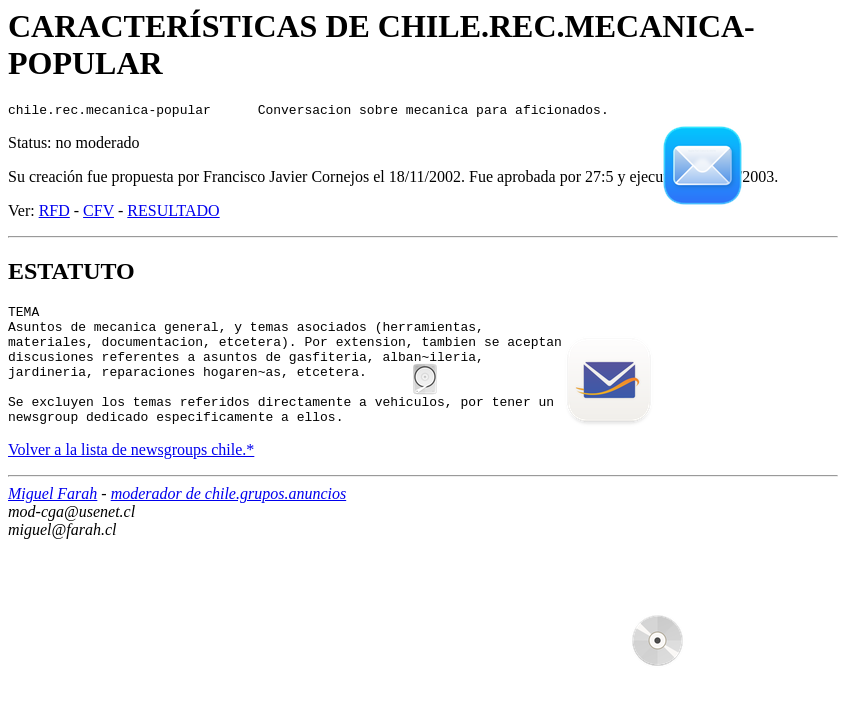 The width and height of the screenshot is (846, 720). I want to click on open disk utility application, so click(425, 379).